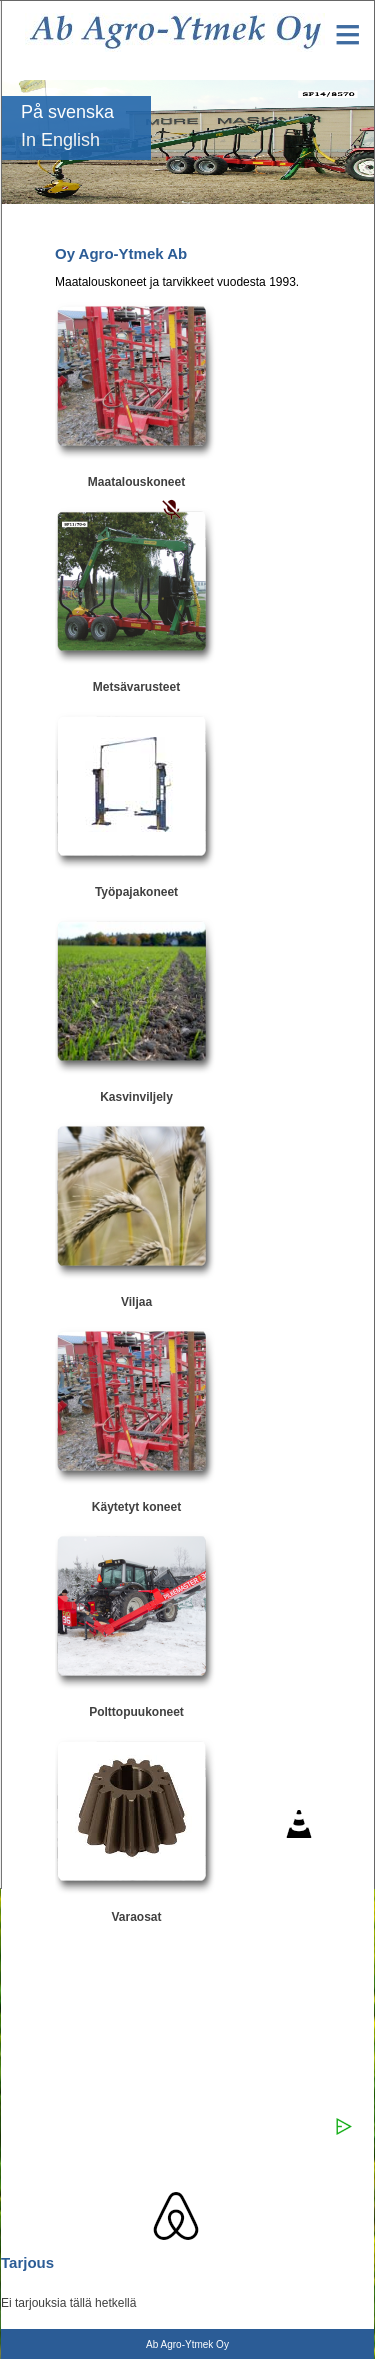 The width and height of the screenshot is (375, 2359). I want to click on open VLC media player, so click(299, 1824).